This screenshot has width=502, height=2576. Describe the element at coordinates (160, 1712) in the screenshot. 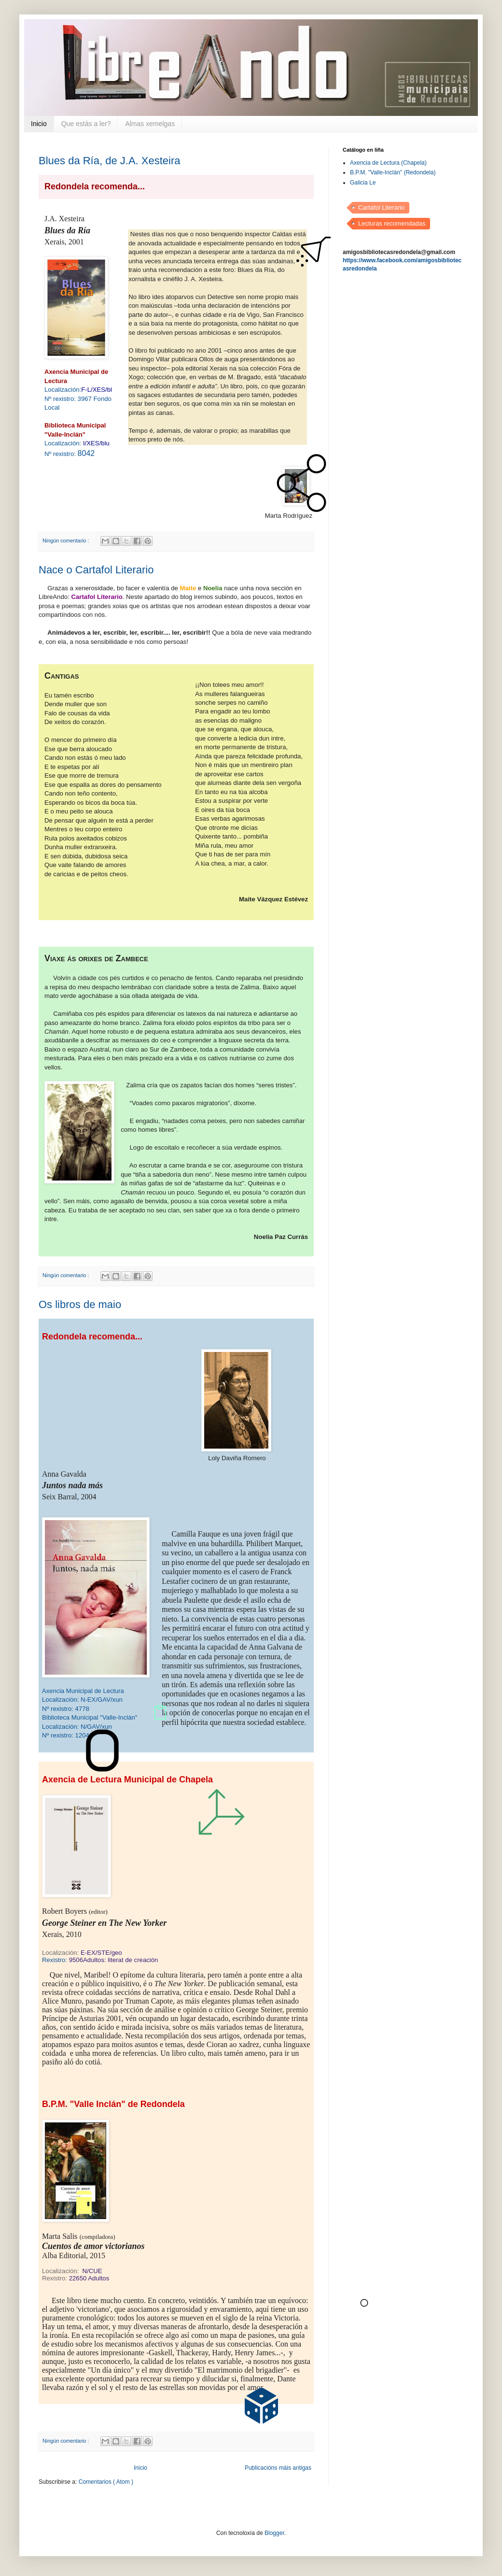

I see `copy to clipboard` at that location.